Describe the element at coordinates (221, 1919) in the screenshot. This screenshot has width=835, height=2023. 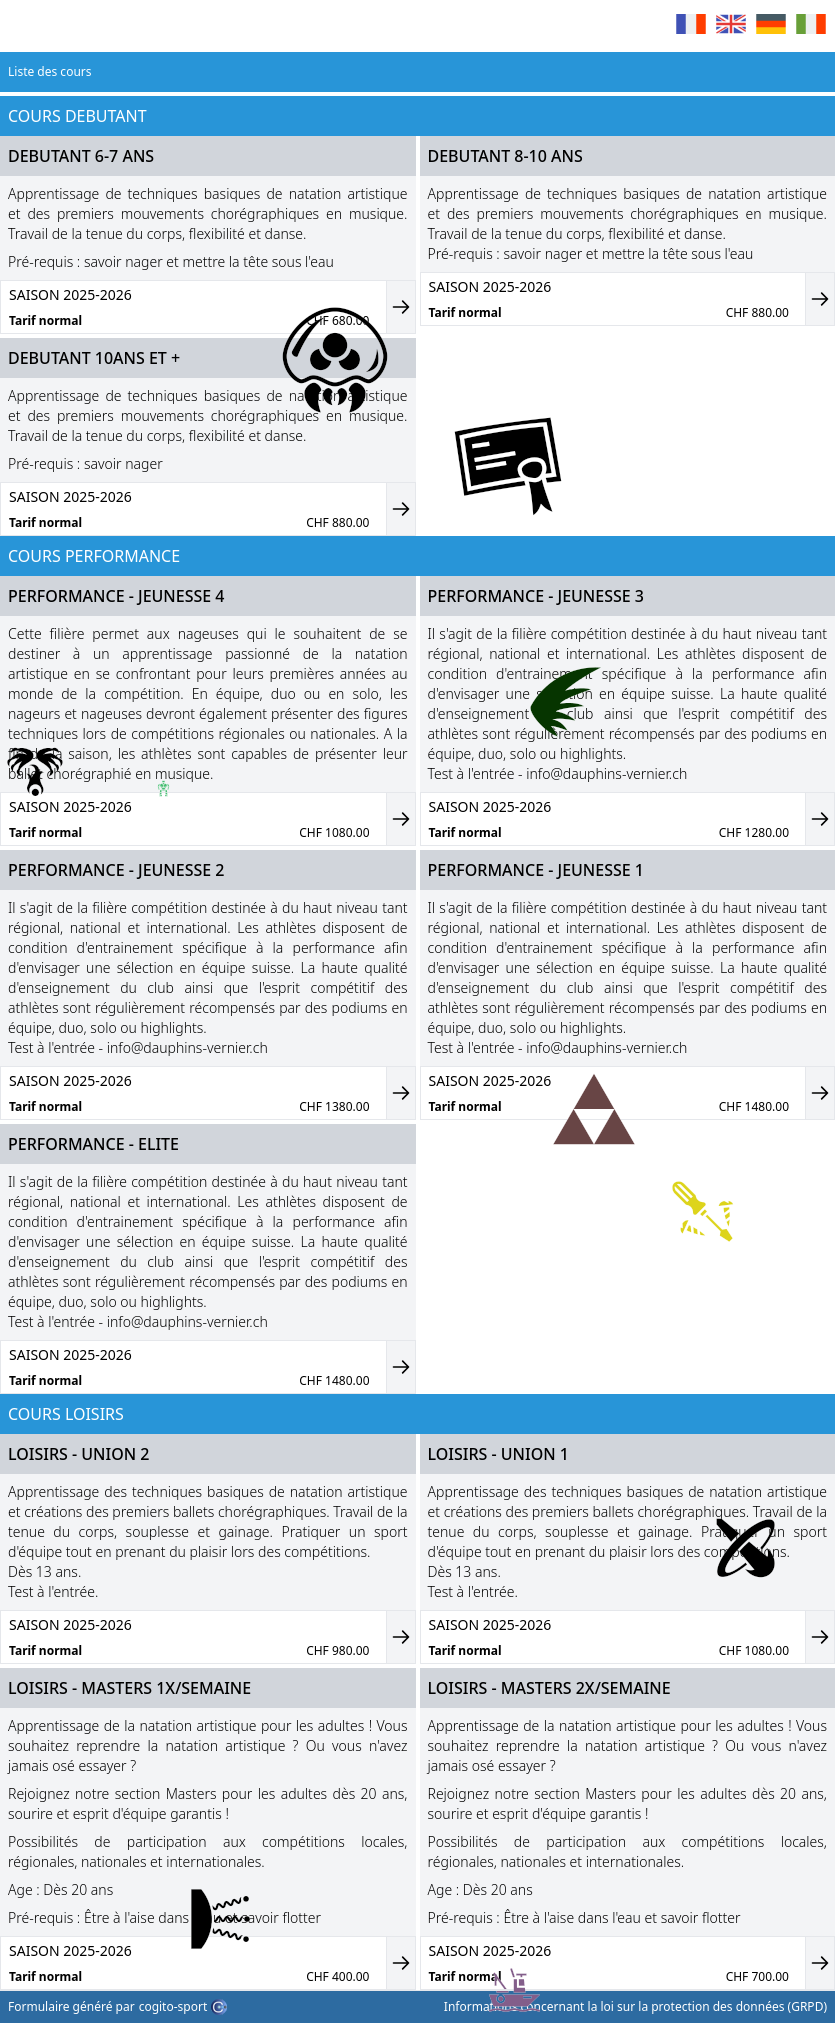
I see `indicates radiation or radioactive hazard warning` at that location.